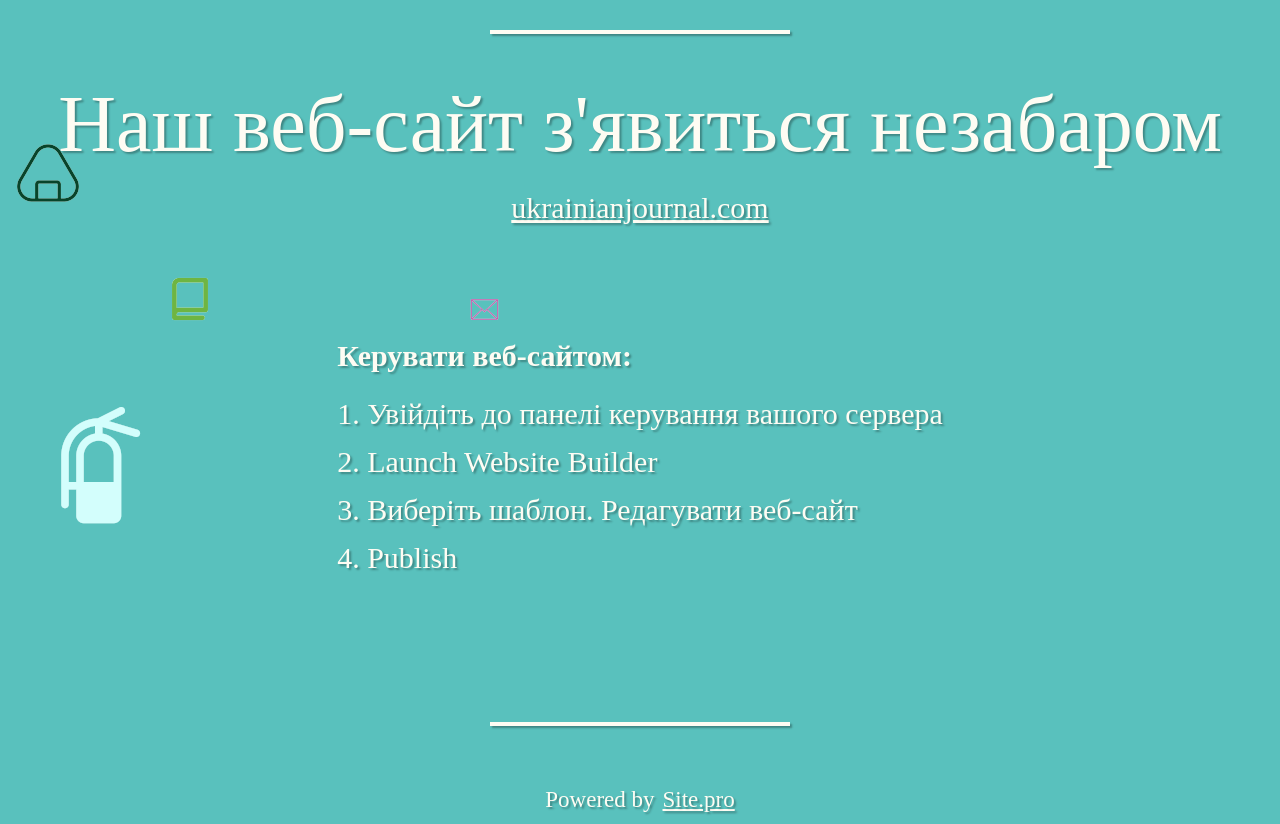  What do you see at coordinates (484, 309) in the screenshot?
I see `open your inbox` at bounding box center [484, 309].